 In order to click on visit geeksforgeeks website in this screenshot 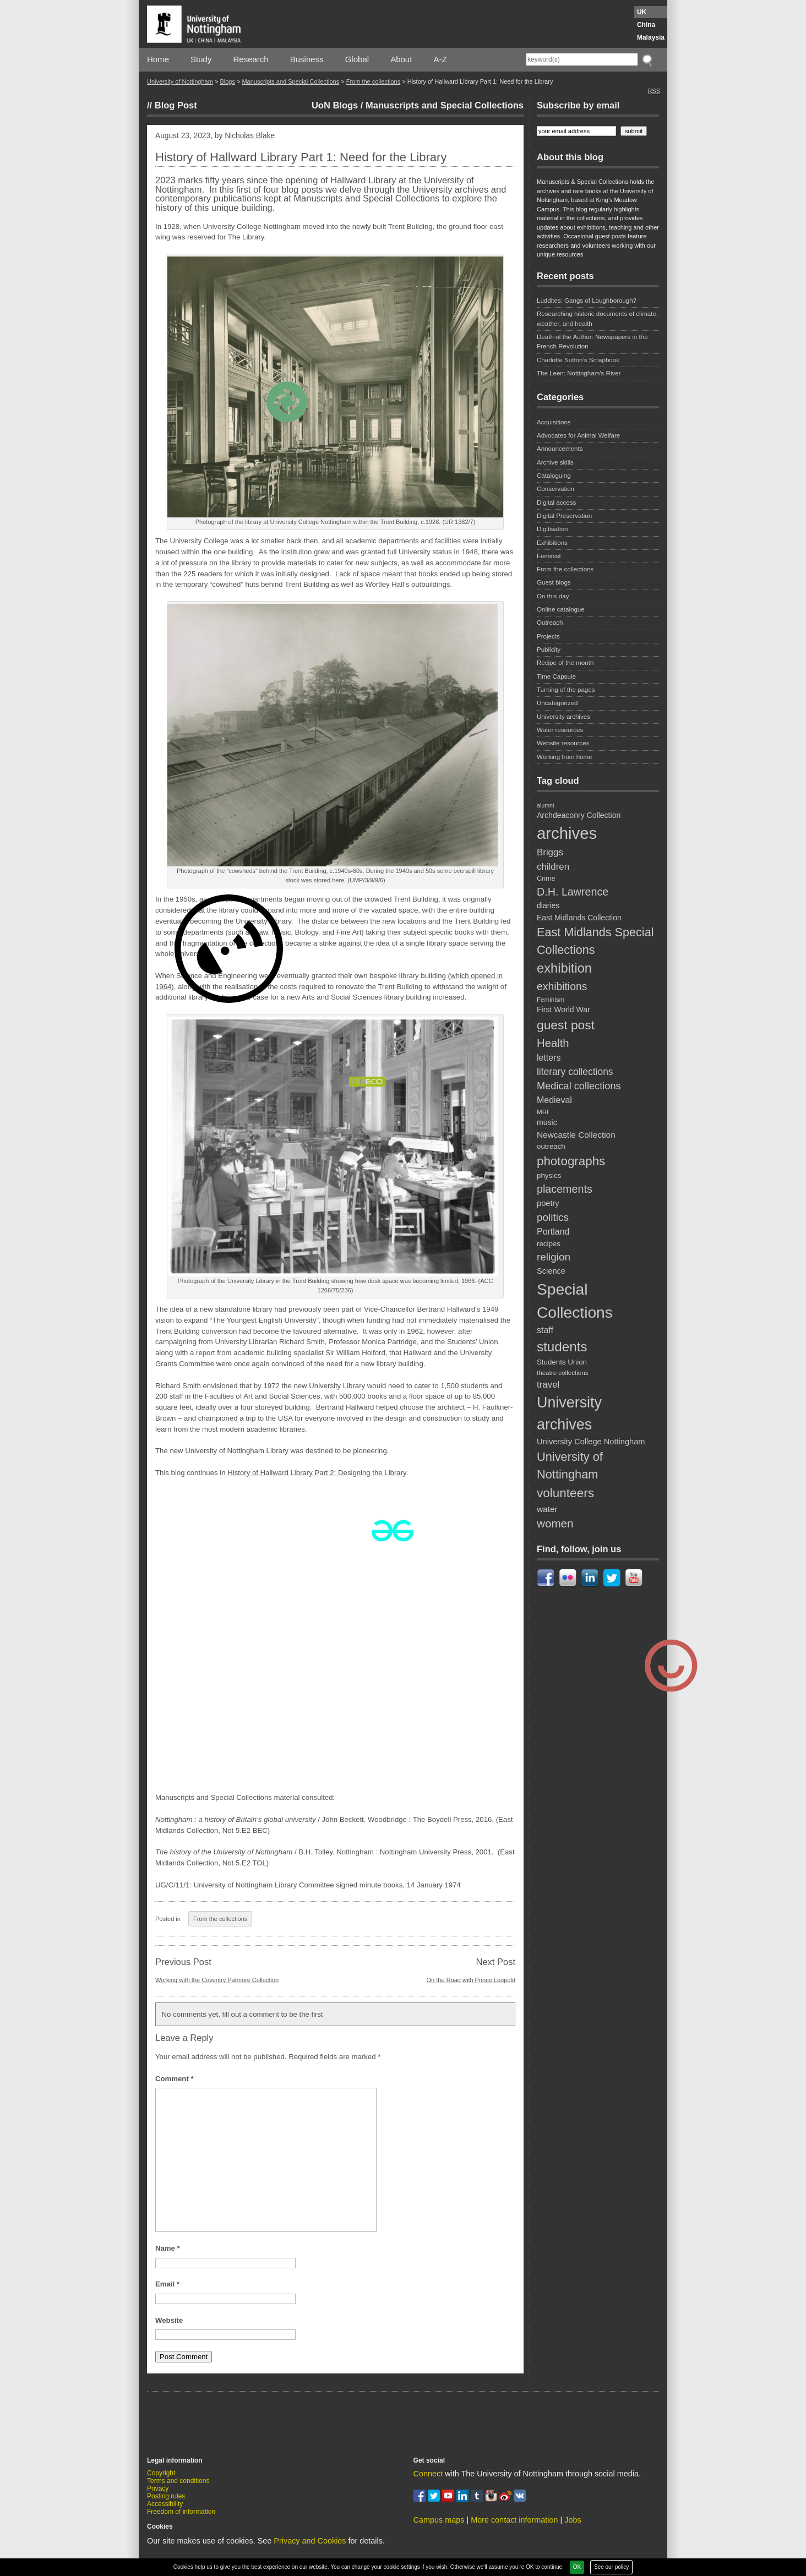, I will do `click(393, 1531)`.